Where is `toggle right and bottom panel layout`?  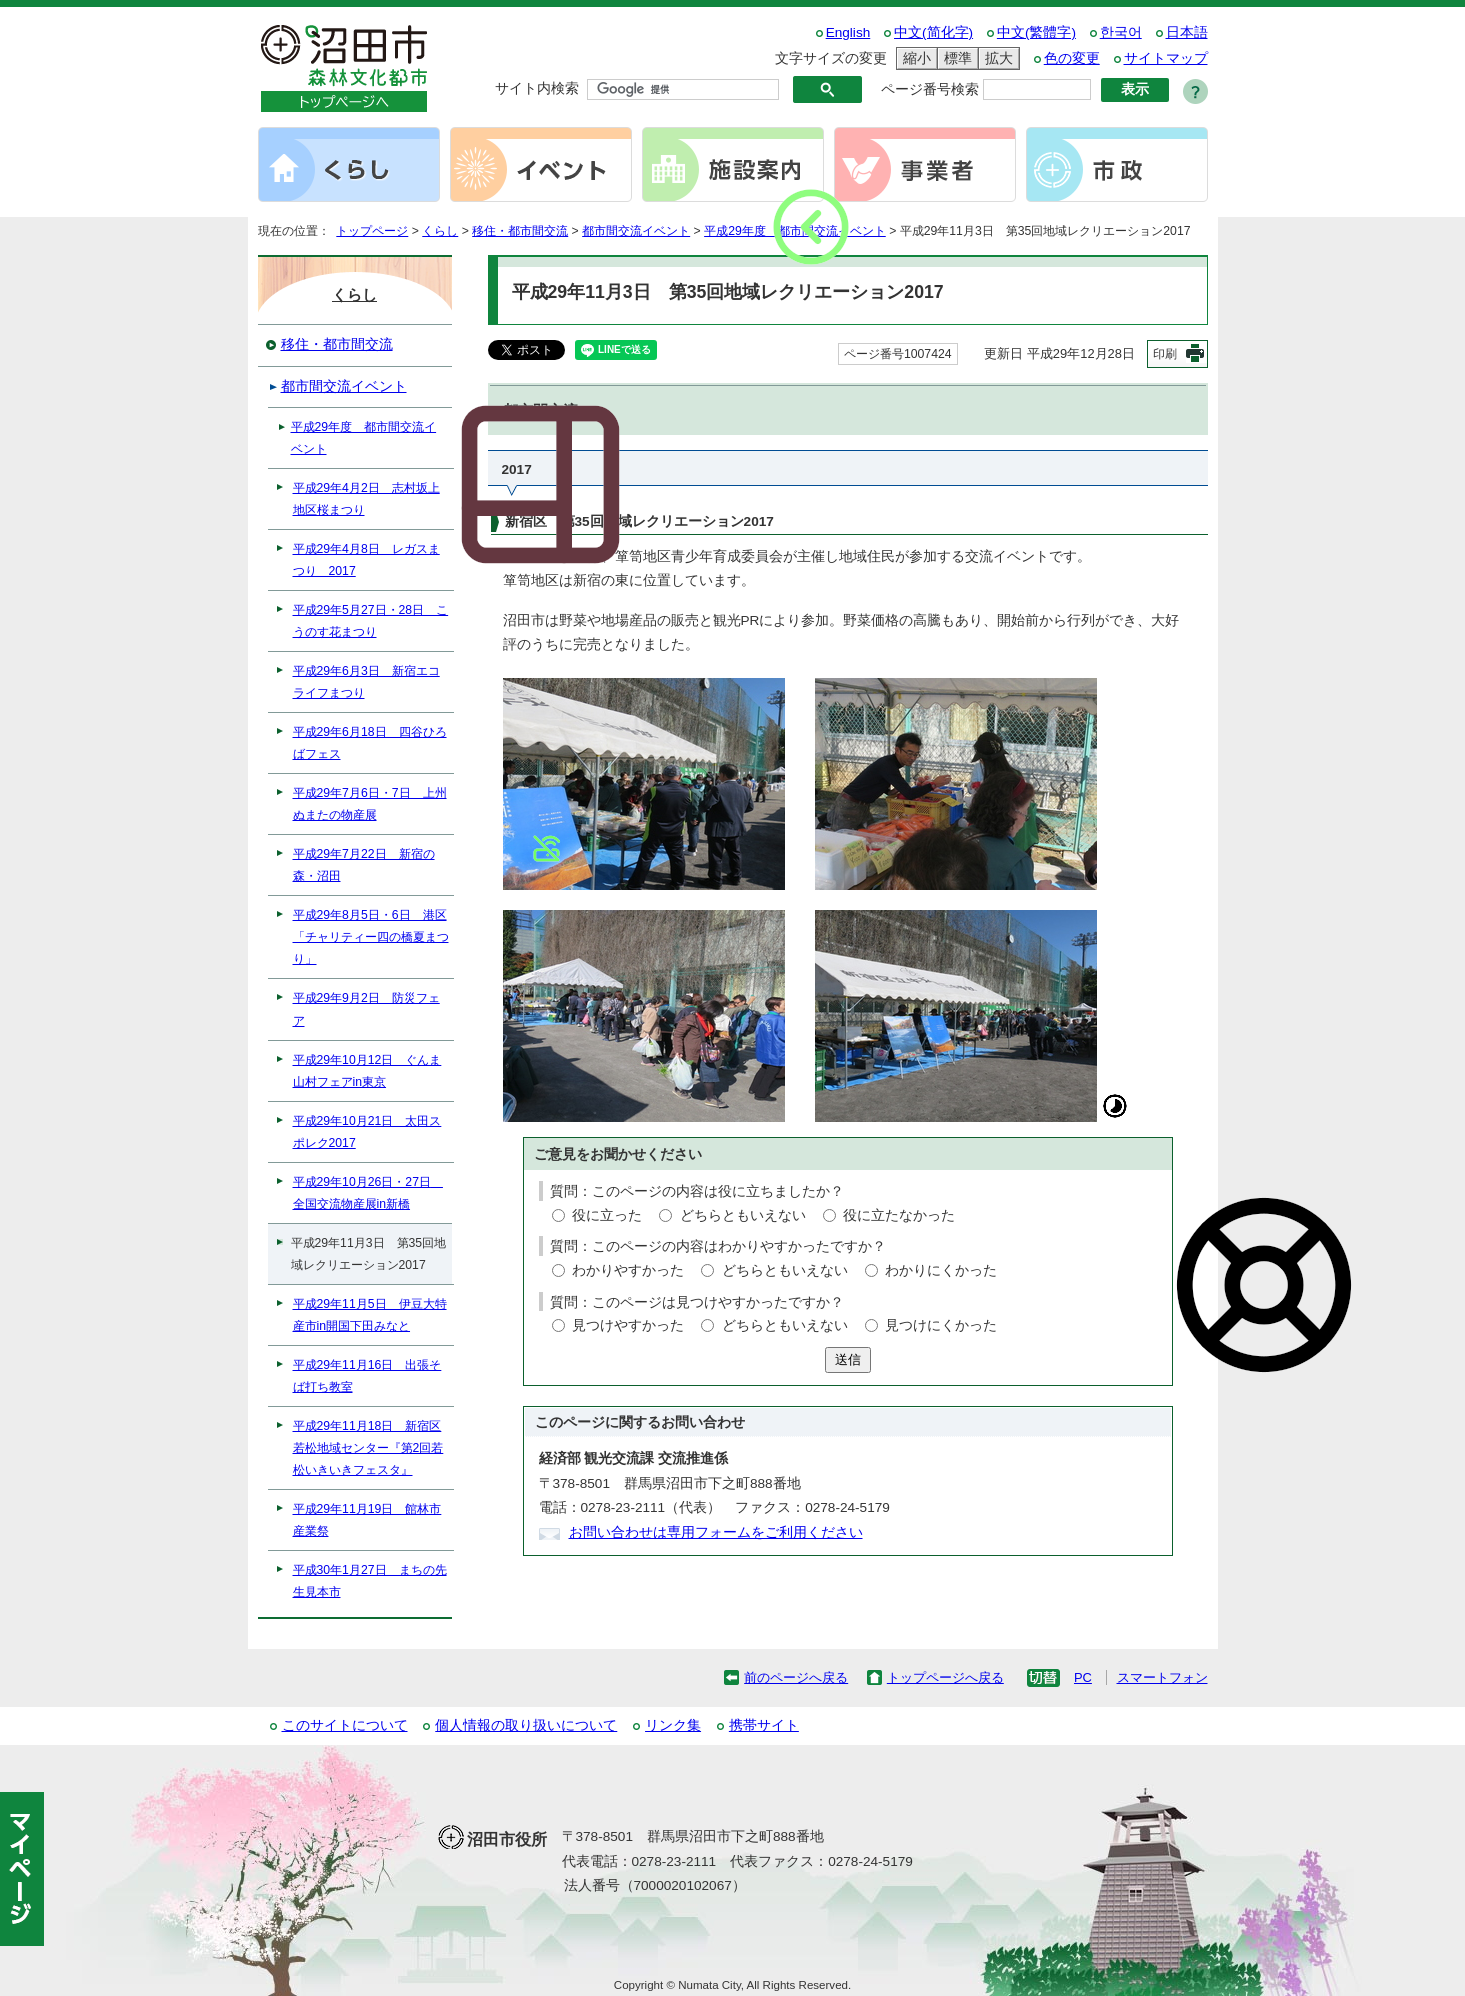
toggle right and bottom panel layout is located at coordinates (540, 484).